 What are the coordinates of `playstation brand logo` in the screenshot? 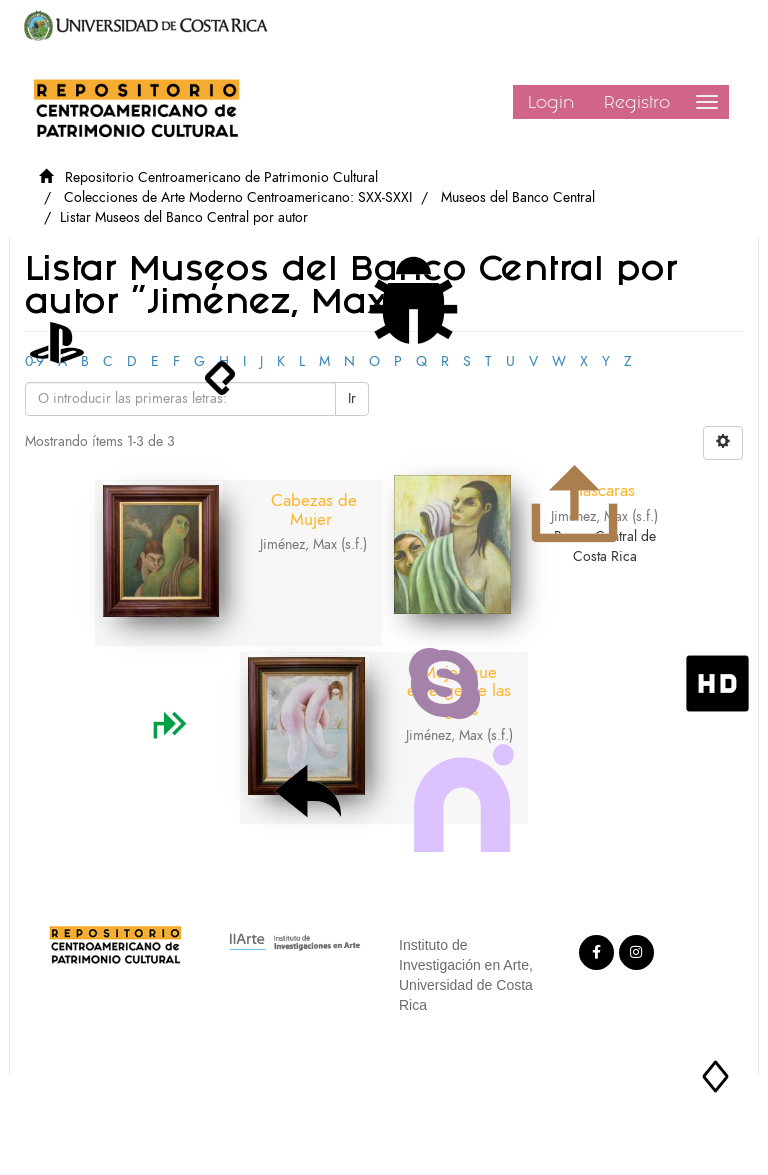 It's located at (57, 341).